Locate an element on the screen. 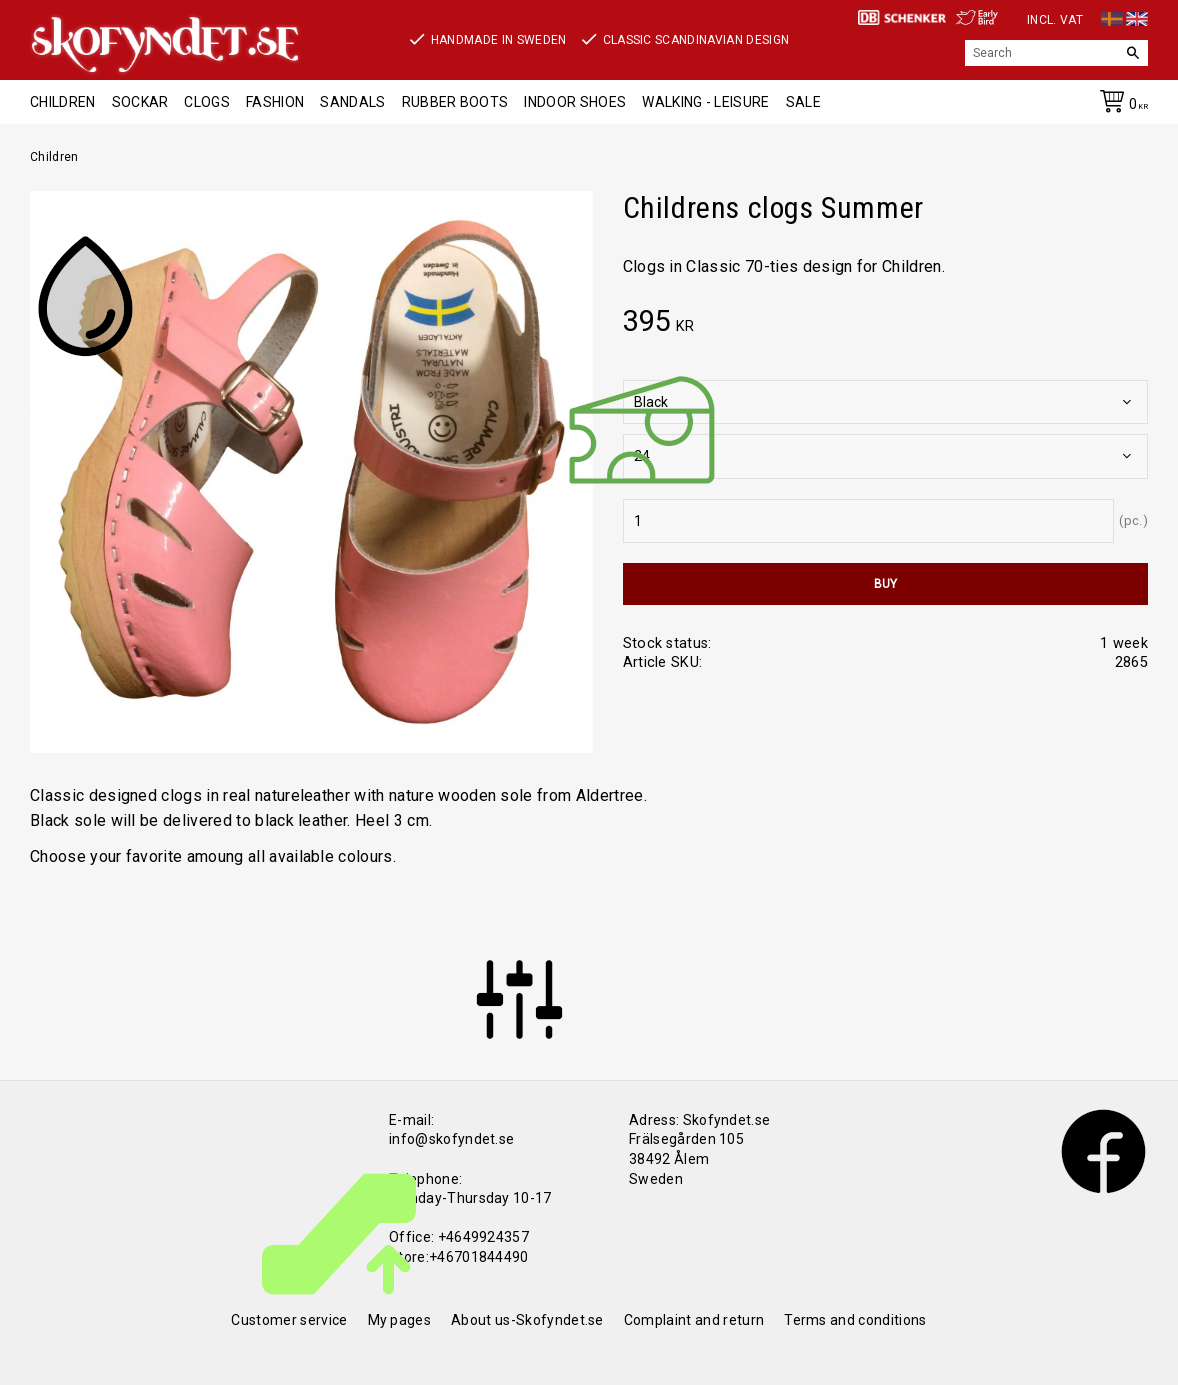 The height and width of the screenshot is (1385, 1178). indicates escalator going up is located at coordinates (339, 1234).